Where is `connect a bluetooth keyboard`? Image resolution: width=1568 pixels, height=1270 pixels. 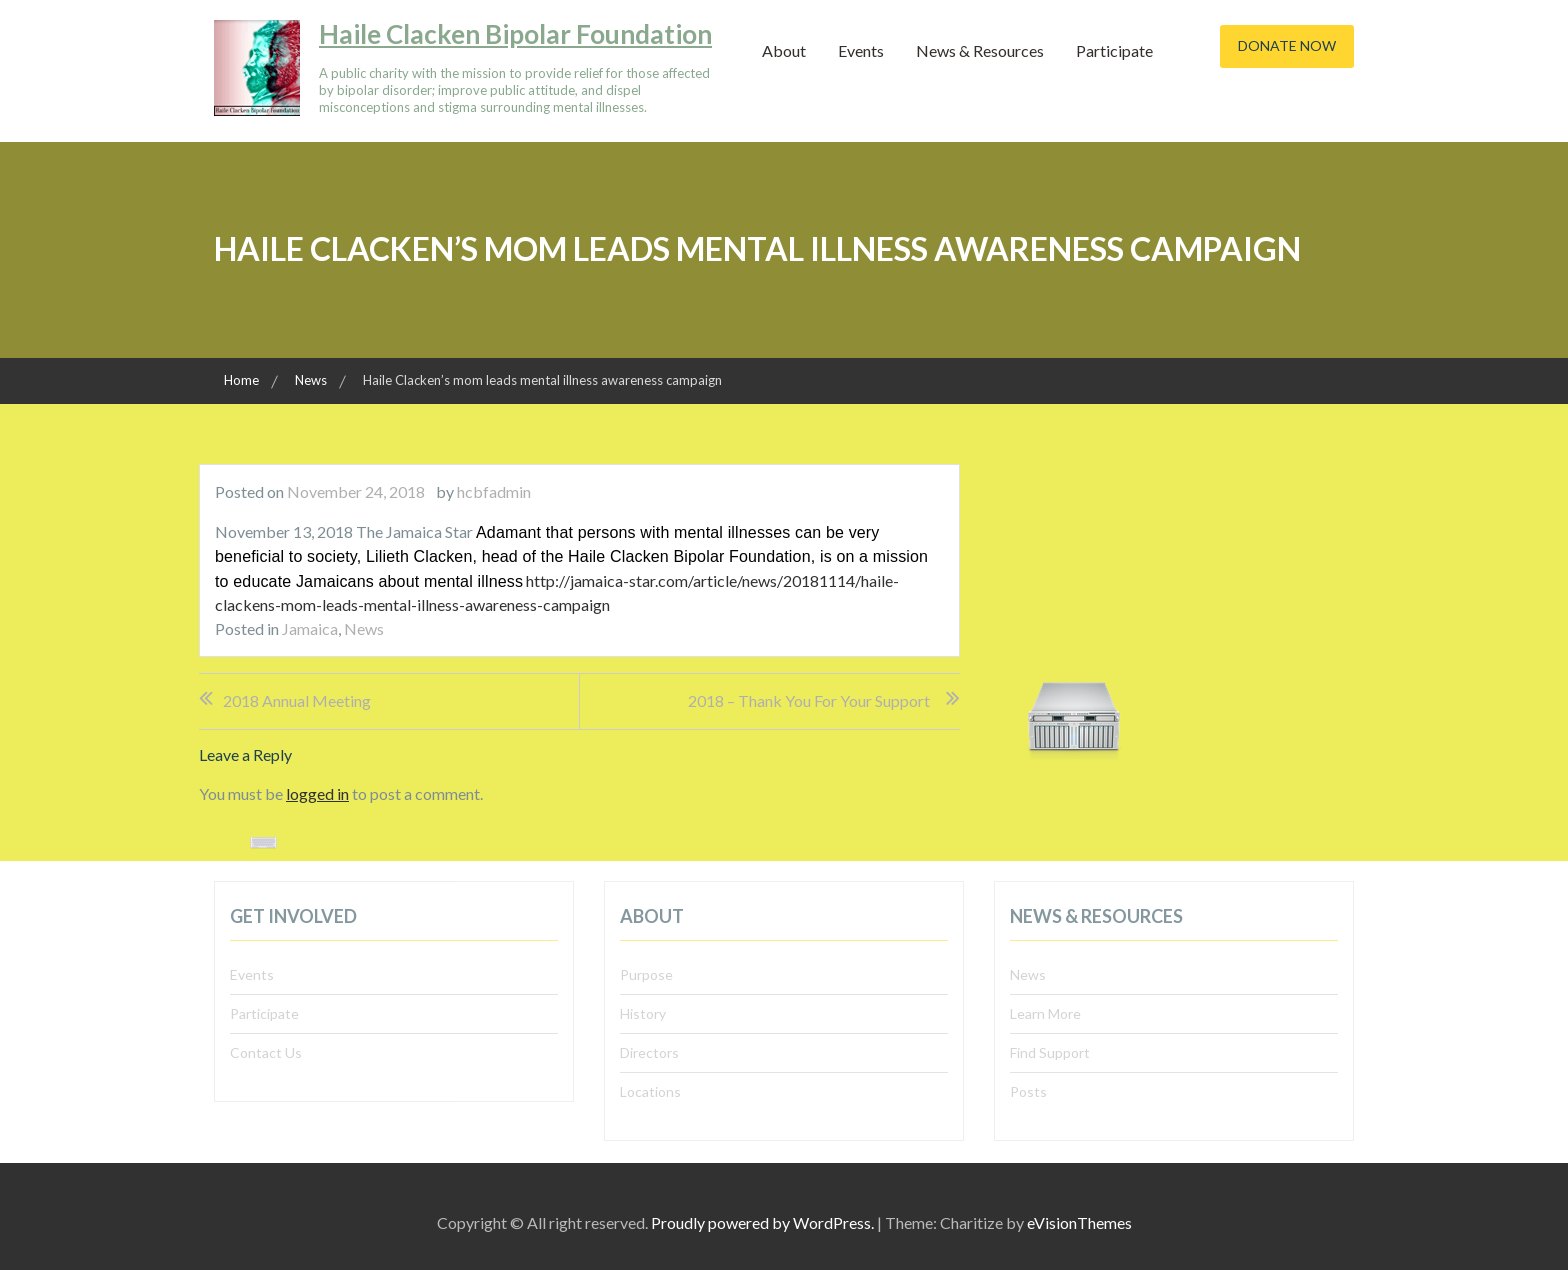 connect a bluetooth keyboard is located at coordinates (263, 842).